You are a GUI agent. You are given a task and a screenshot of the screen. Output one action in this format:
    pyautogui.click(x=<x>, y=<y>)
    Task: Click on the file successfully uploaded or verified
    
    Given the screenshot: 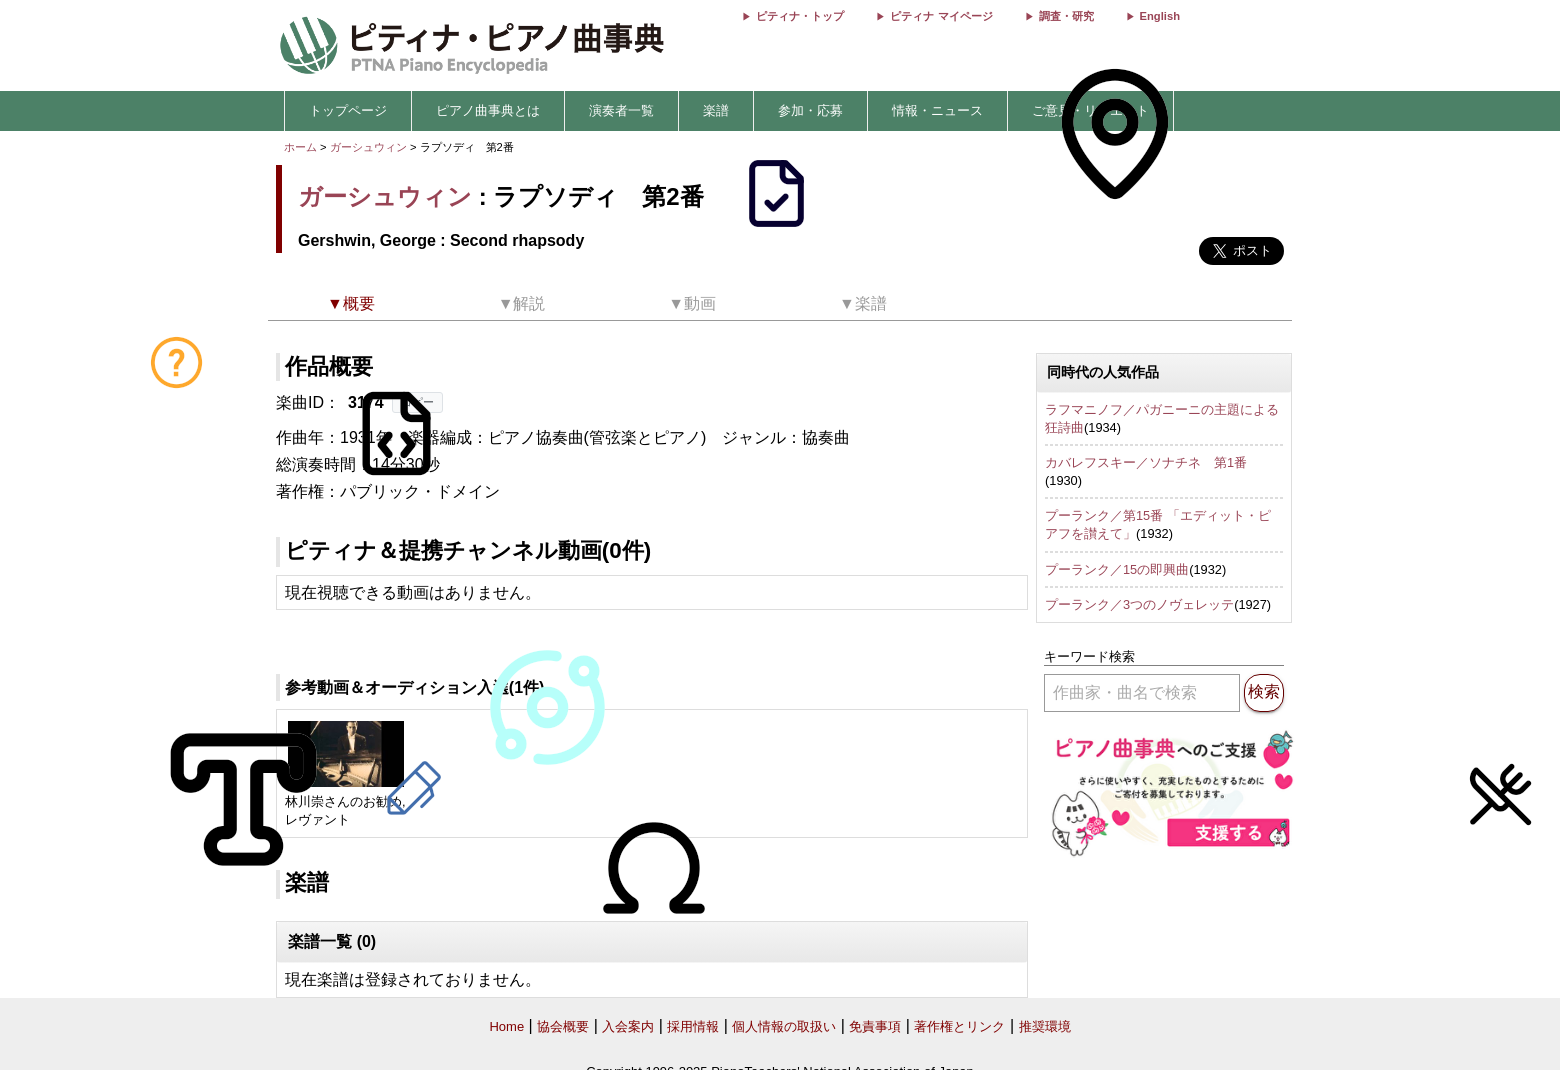 What is the action you would take?
    pyautogui.click(x=776, y=193)
    